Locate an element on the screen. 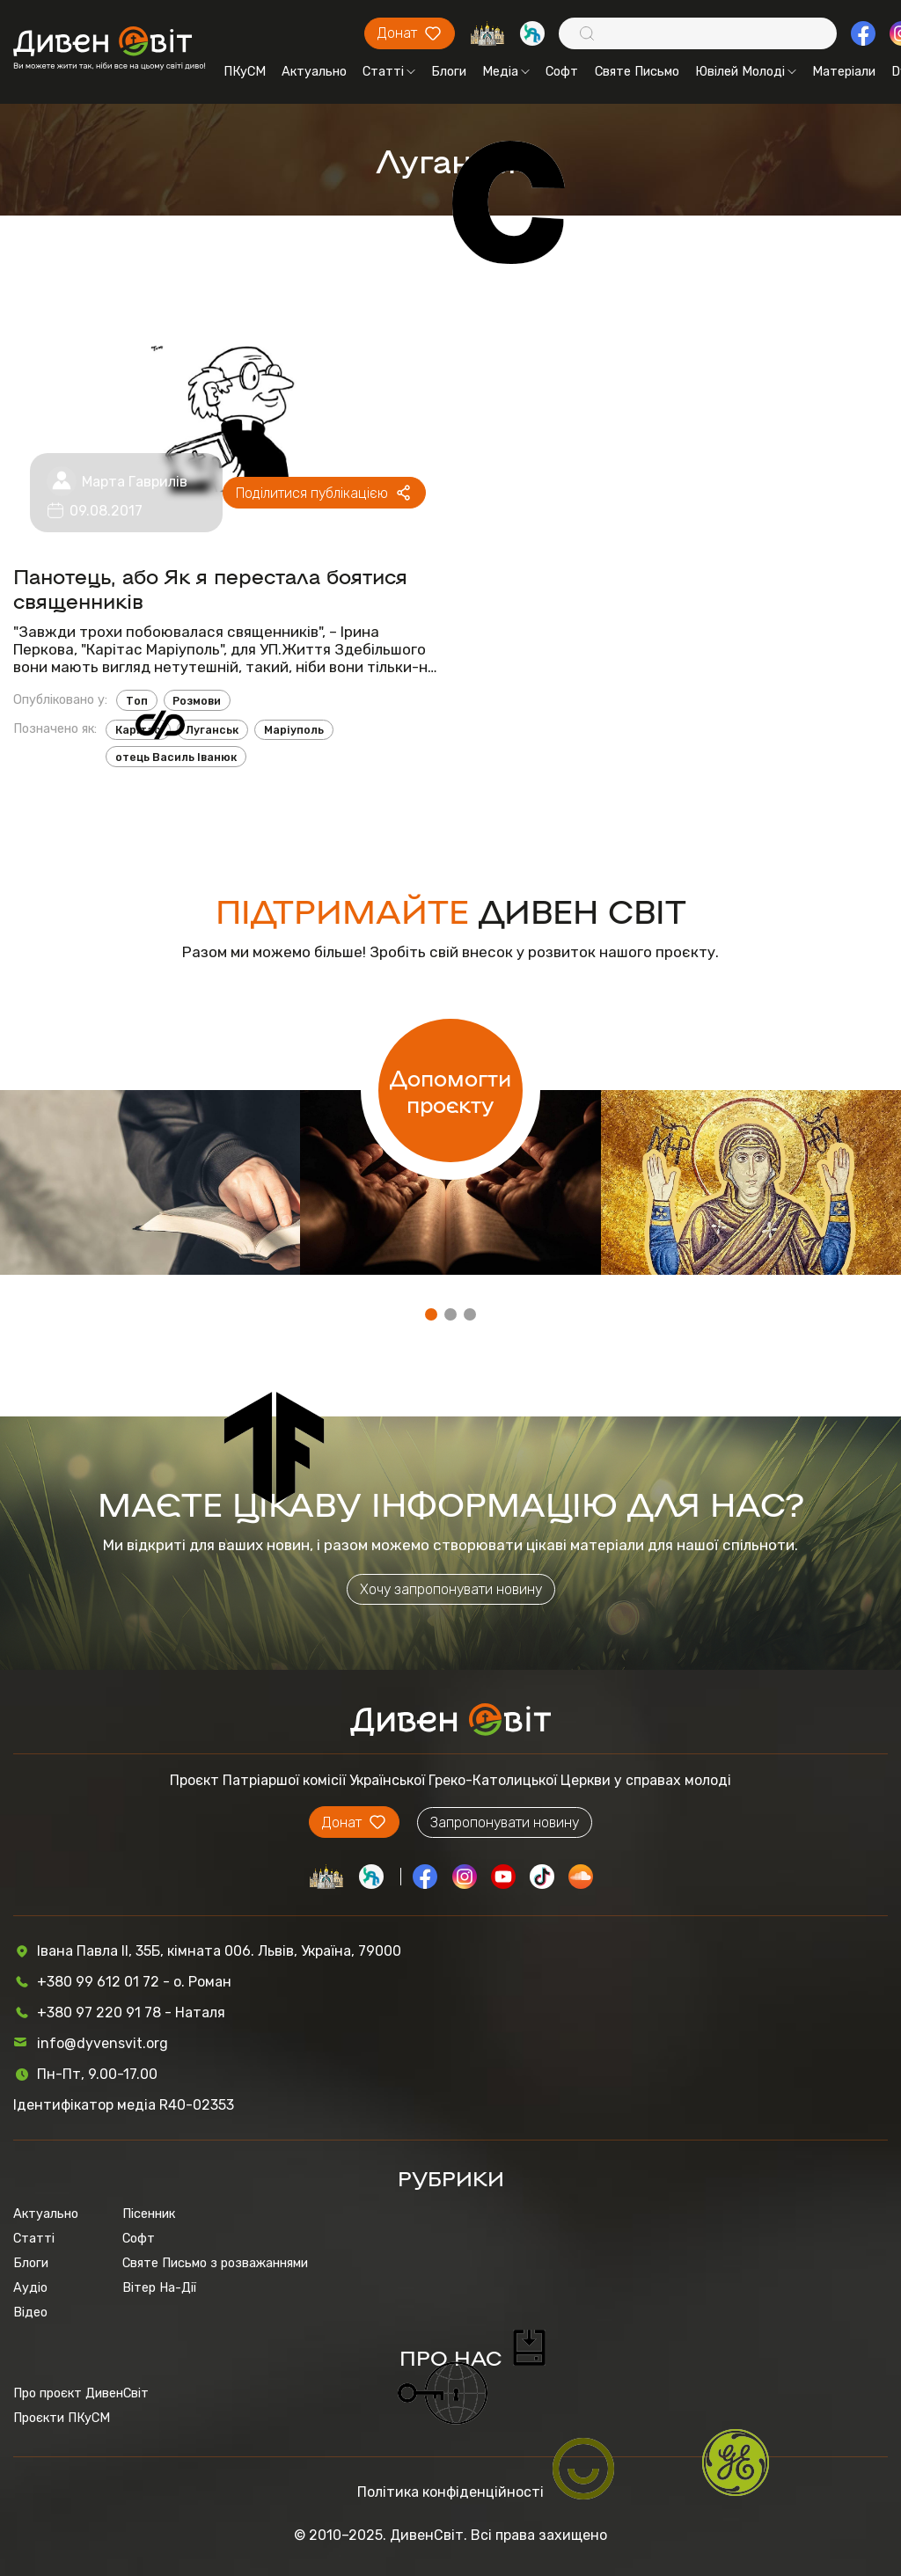 The height and width of the screenshot is (2576, 901). C programming language logo is located at coordinates (509, 202).